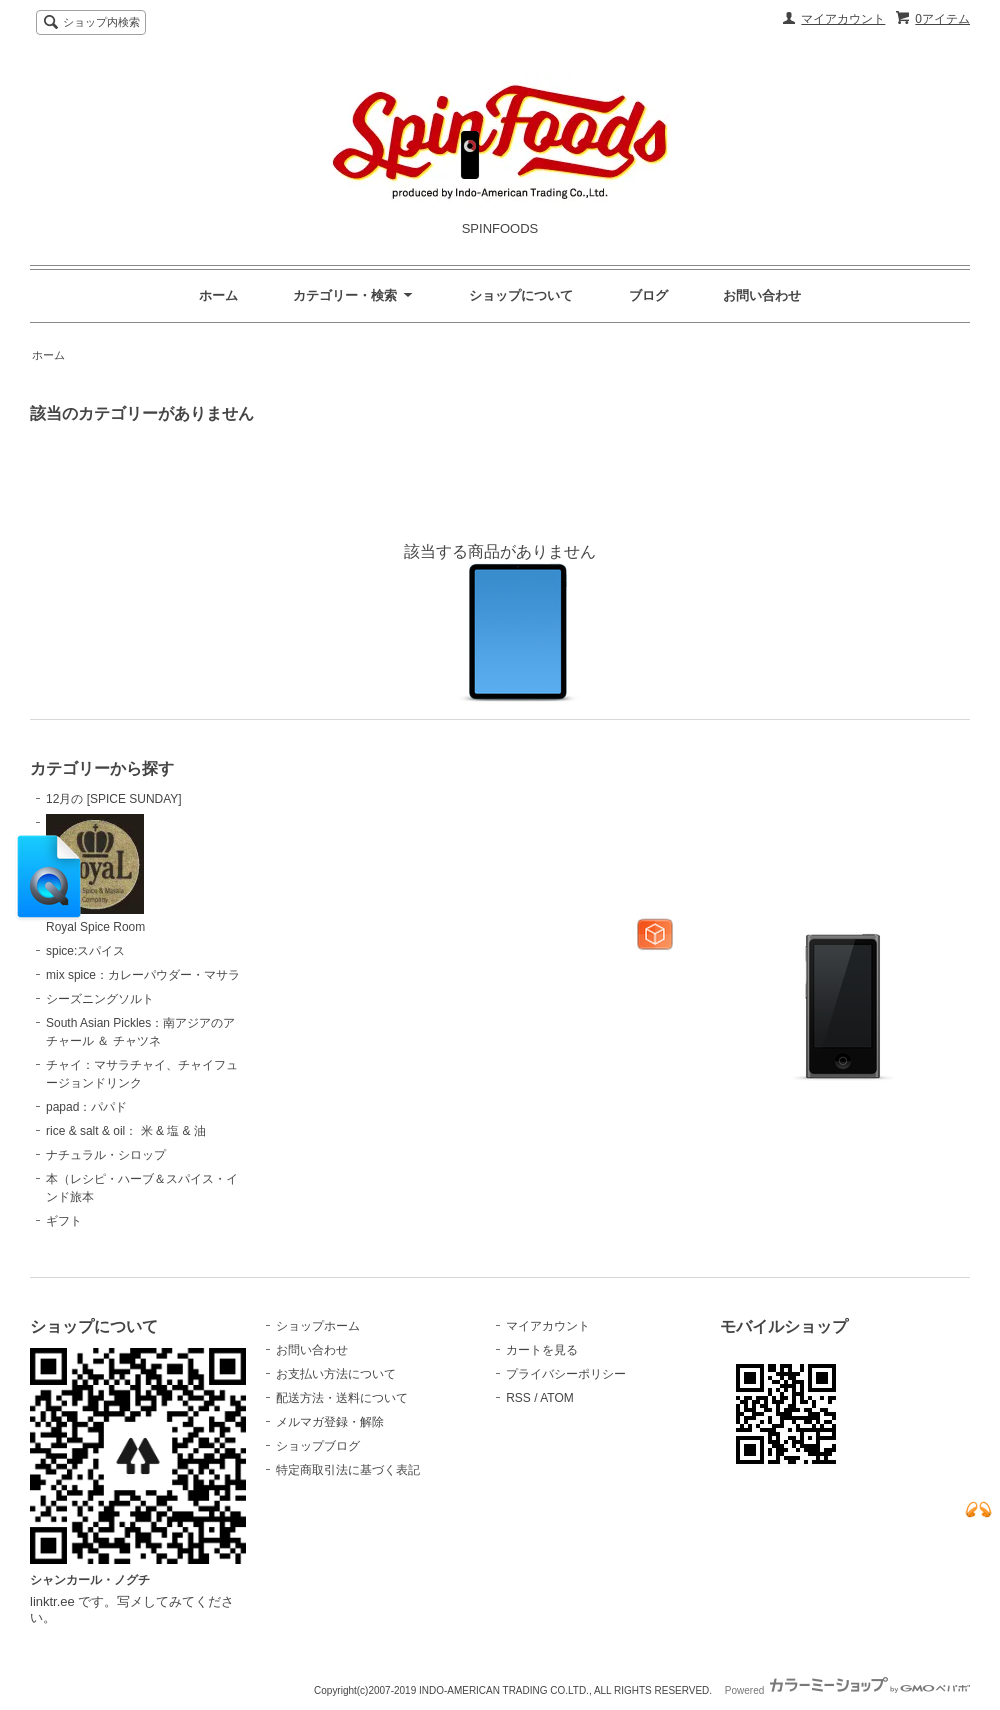  Describe the element at coordinates (978, 1510) in the screenshot. I see `connect wireless earbuds via bluetooth` at that location.